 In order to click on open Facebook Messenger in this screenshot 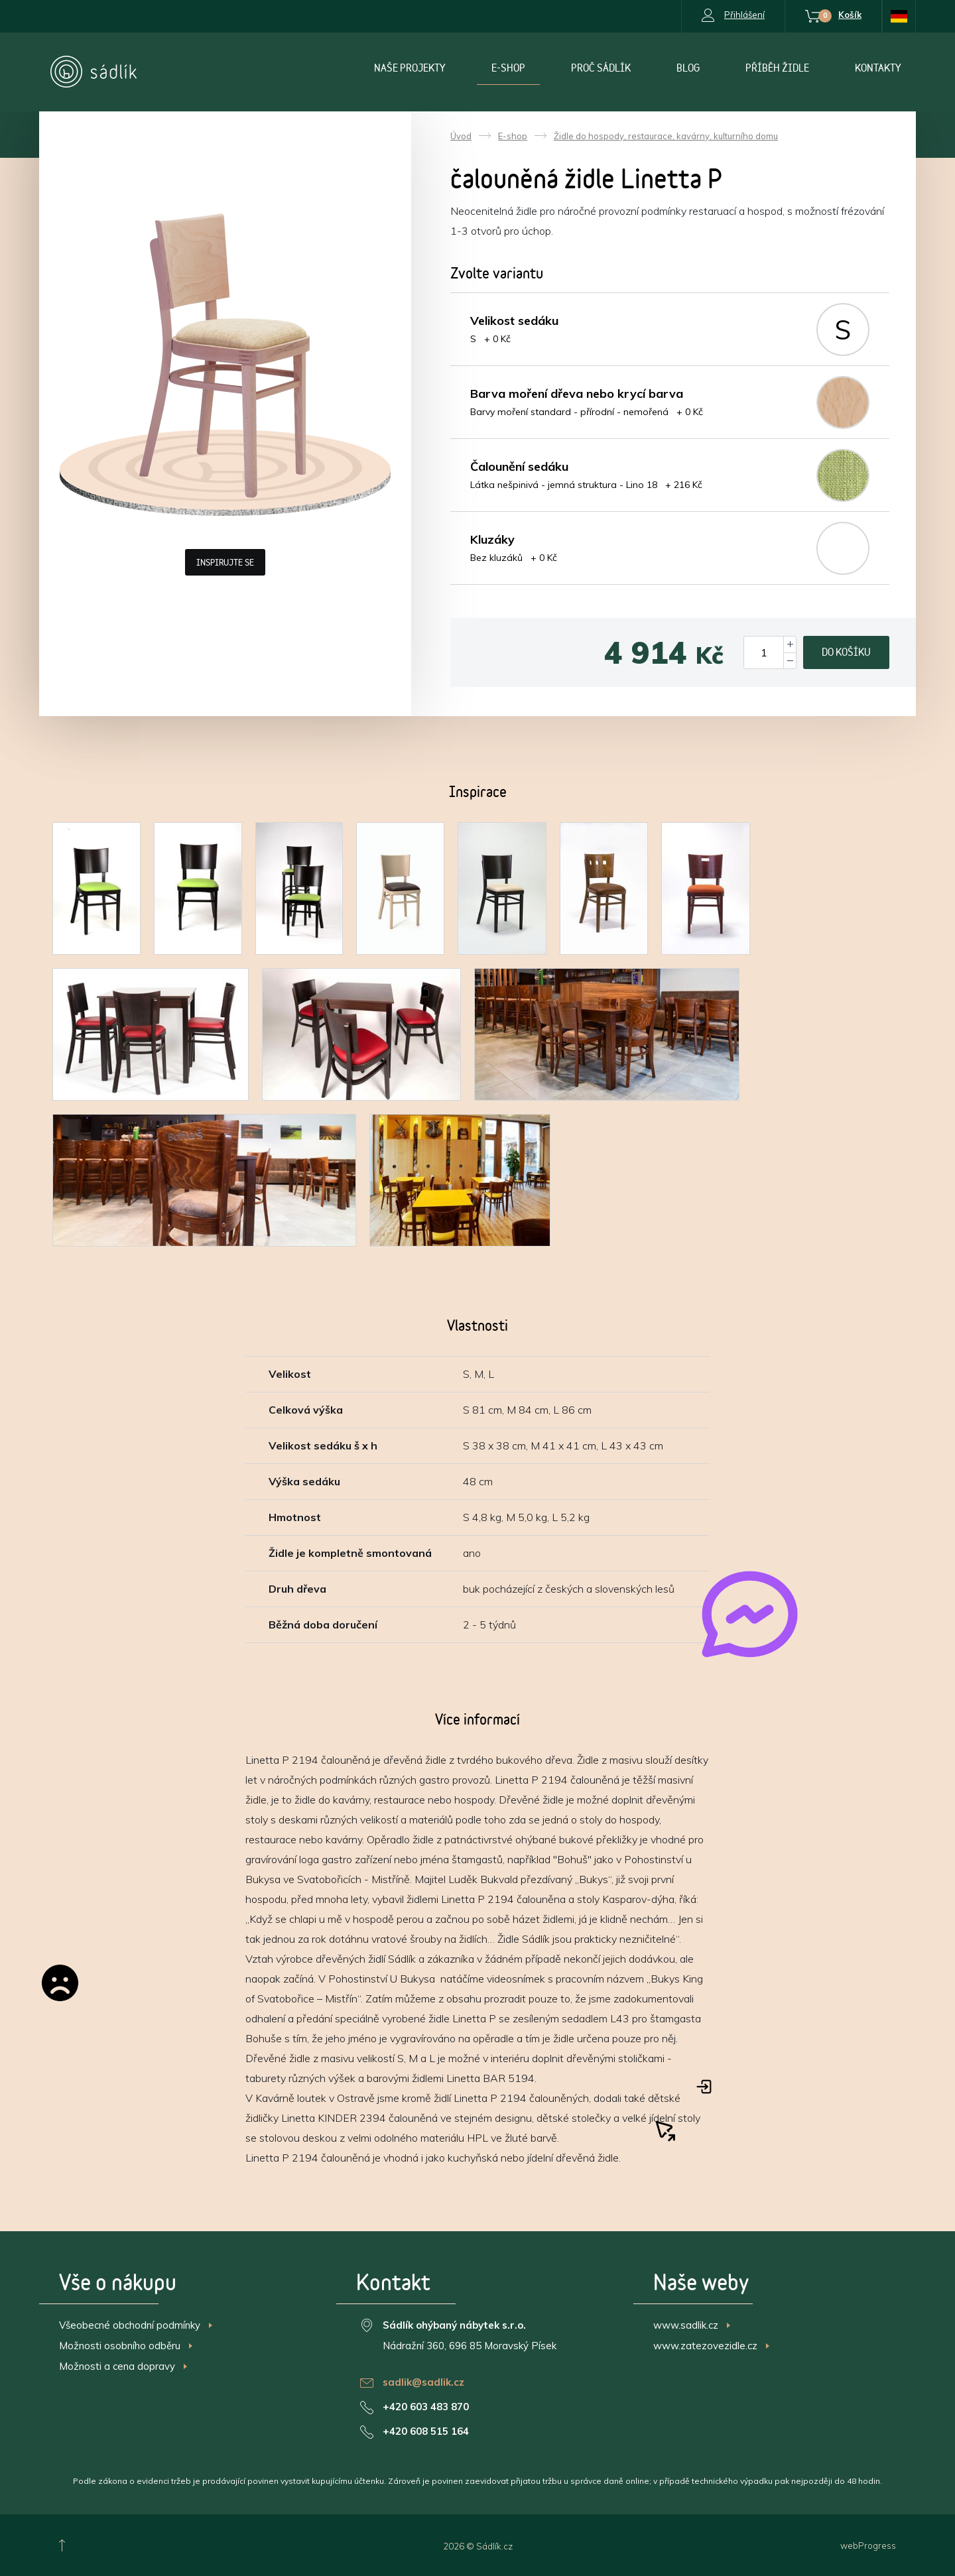, I will do `click(749, 1614)`.